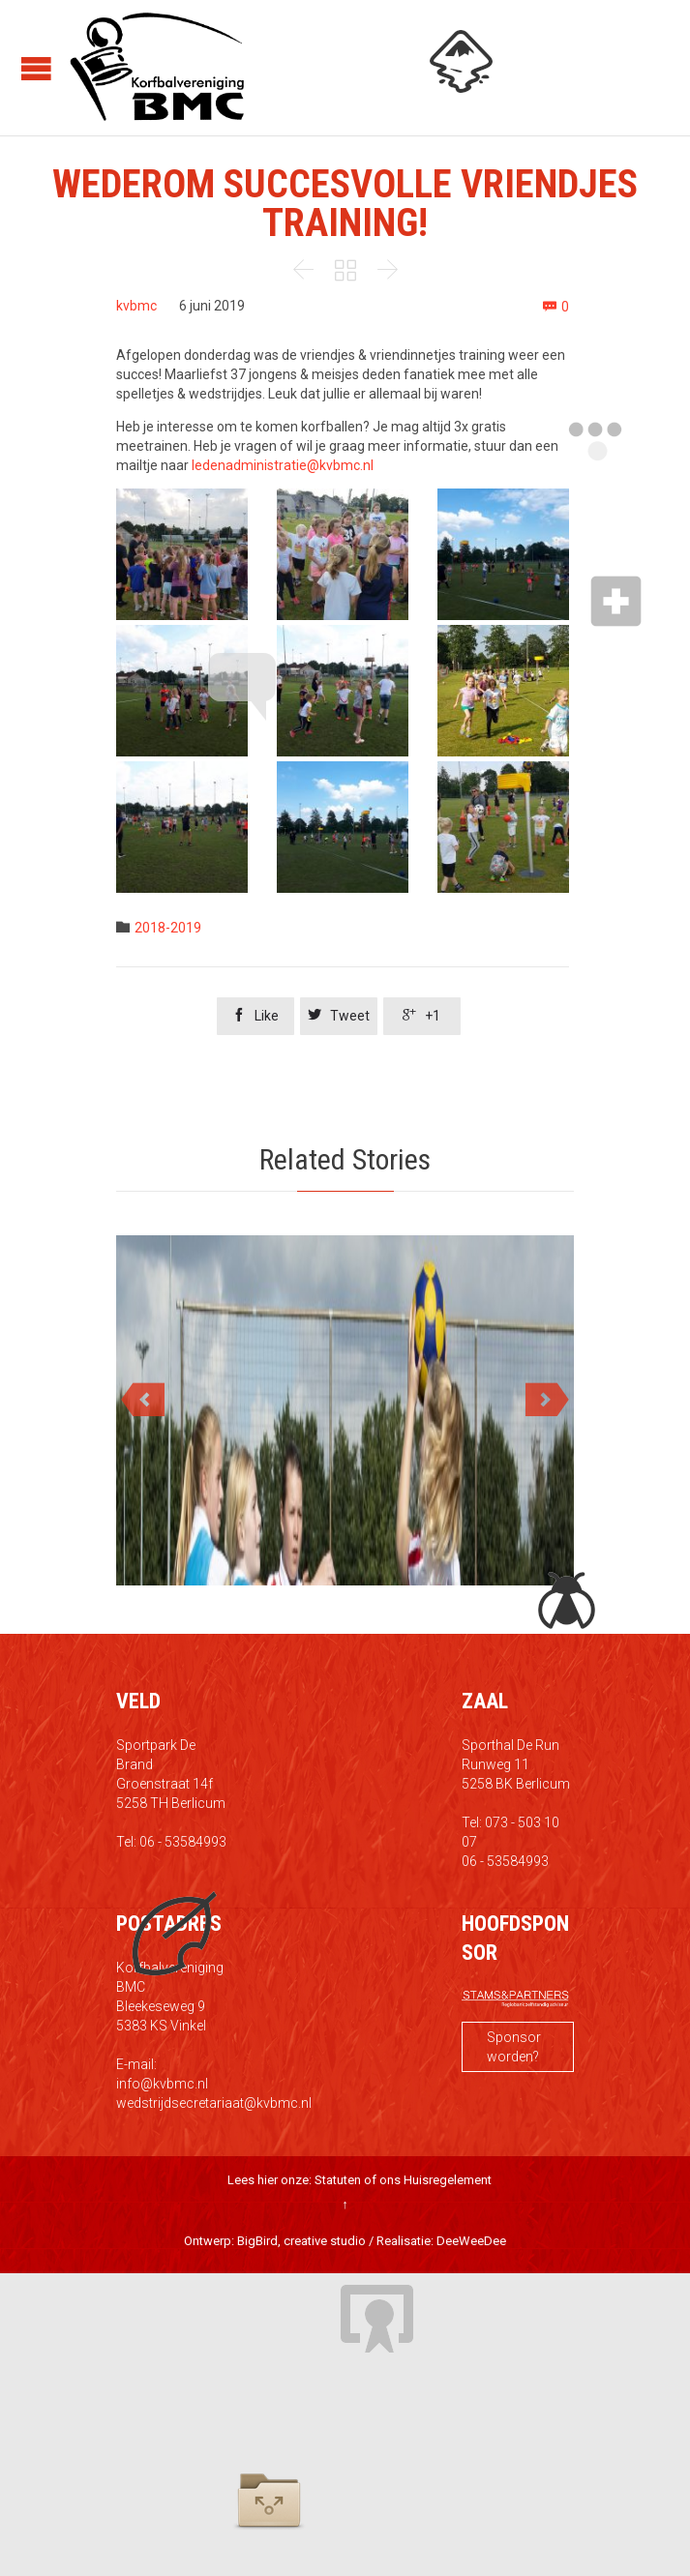 Image resolution: width=690 pixels, height=2576 pixels. Describe the element at coordinates (375, 2314) in the screenshot. I see `view certificate or credential file` at that location.